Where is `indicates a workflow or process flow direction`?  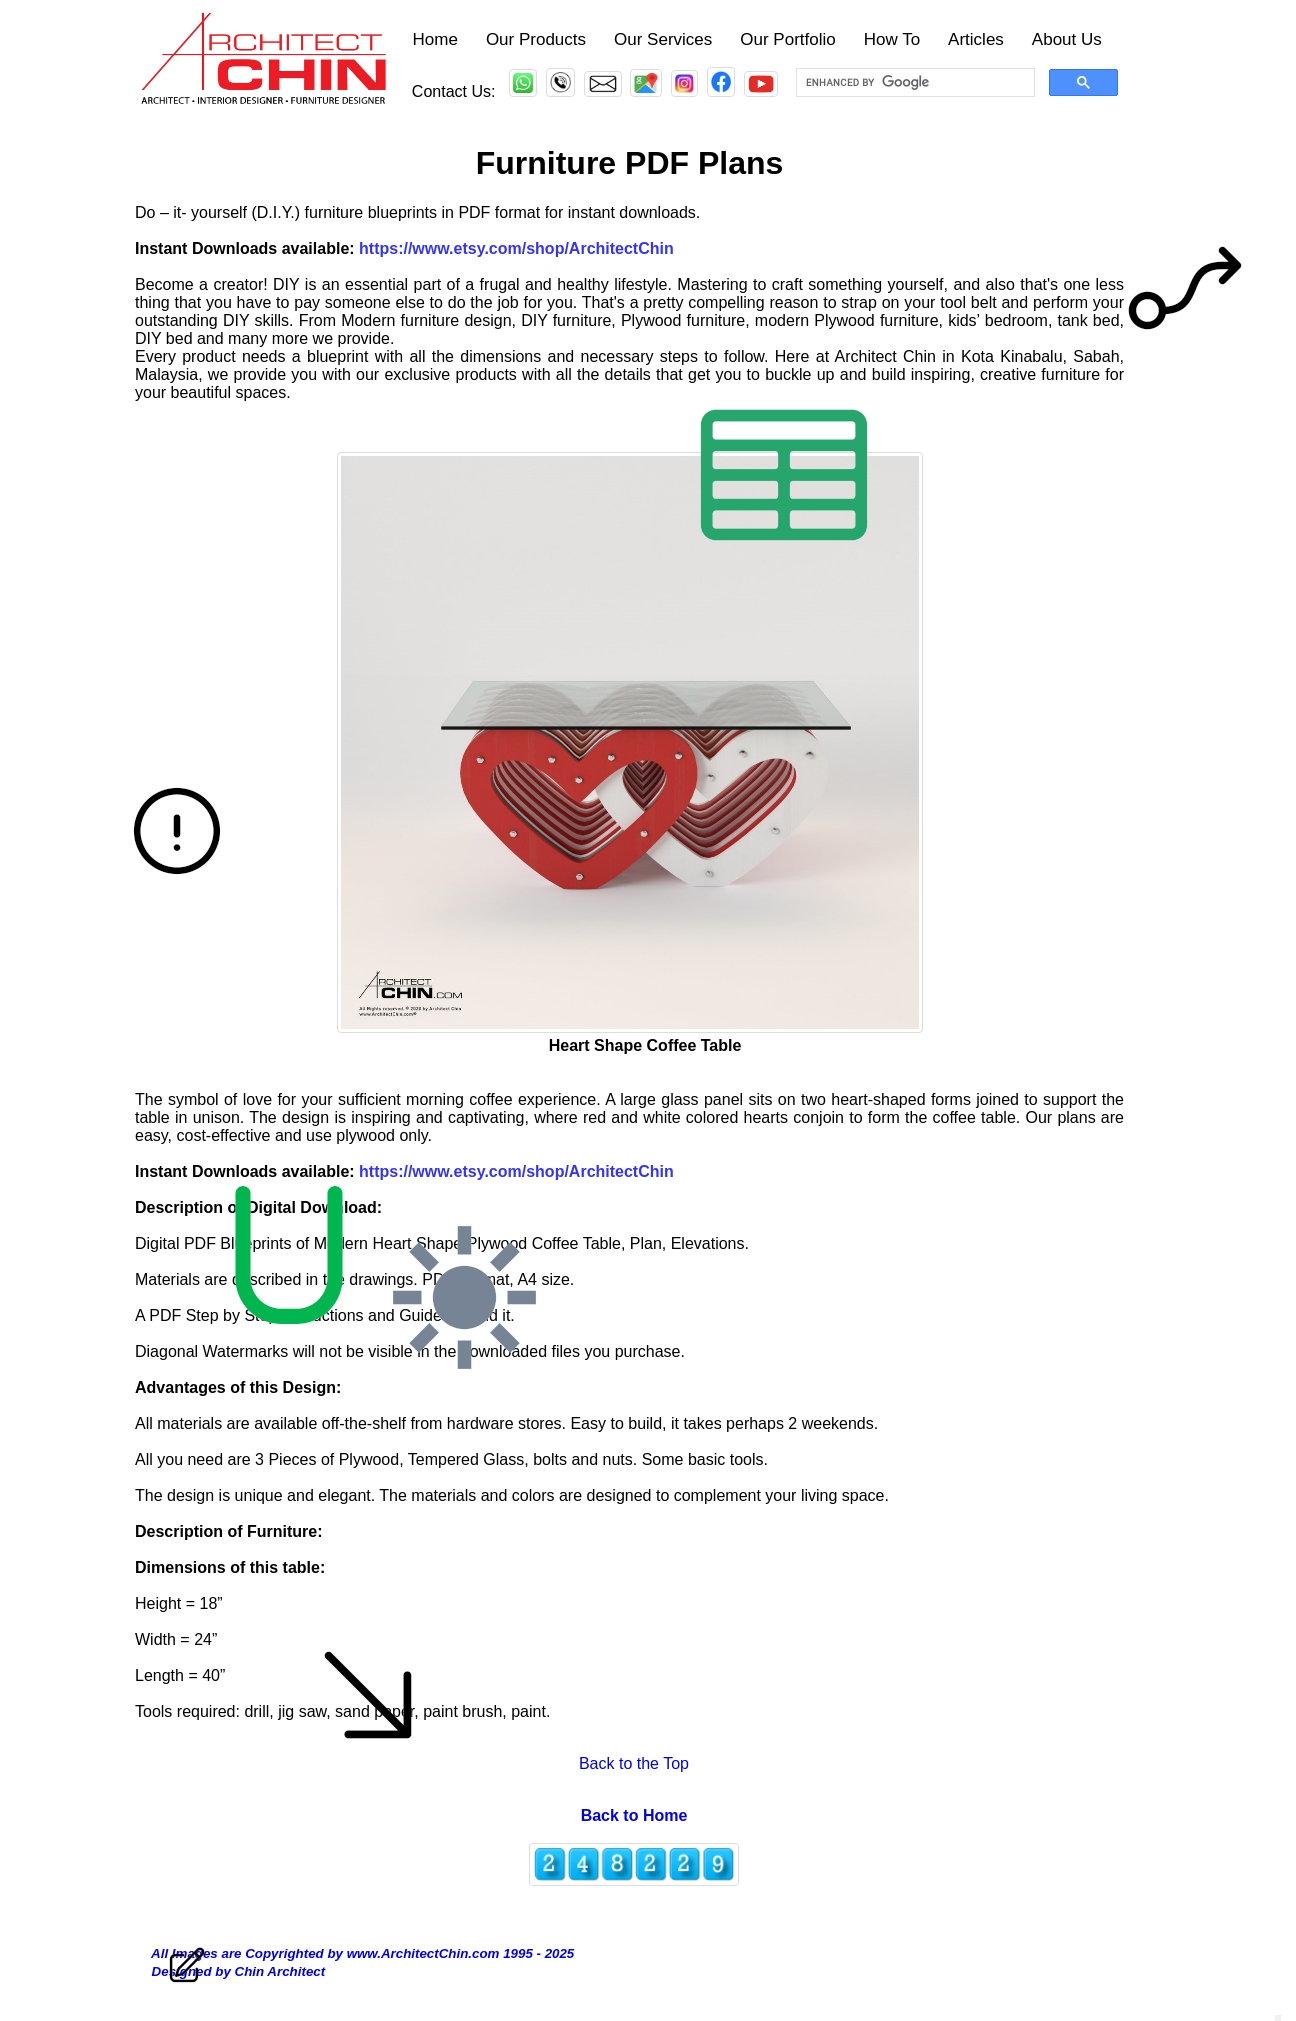 indicates a workflow or process flow direction is located at coordinates (1185, 288).